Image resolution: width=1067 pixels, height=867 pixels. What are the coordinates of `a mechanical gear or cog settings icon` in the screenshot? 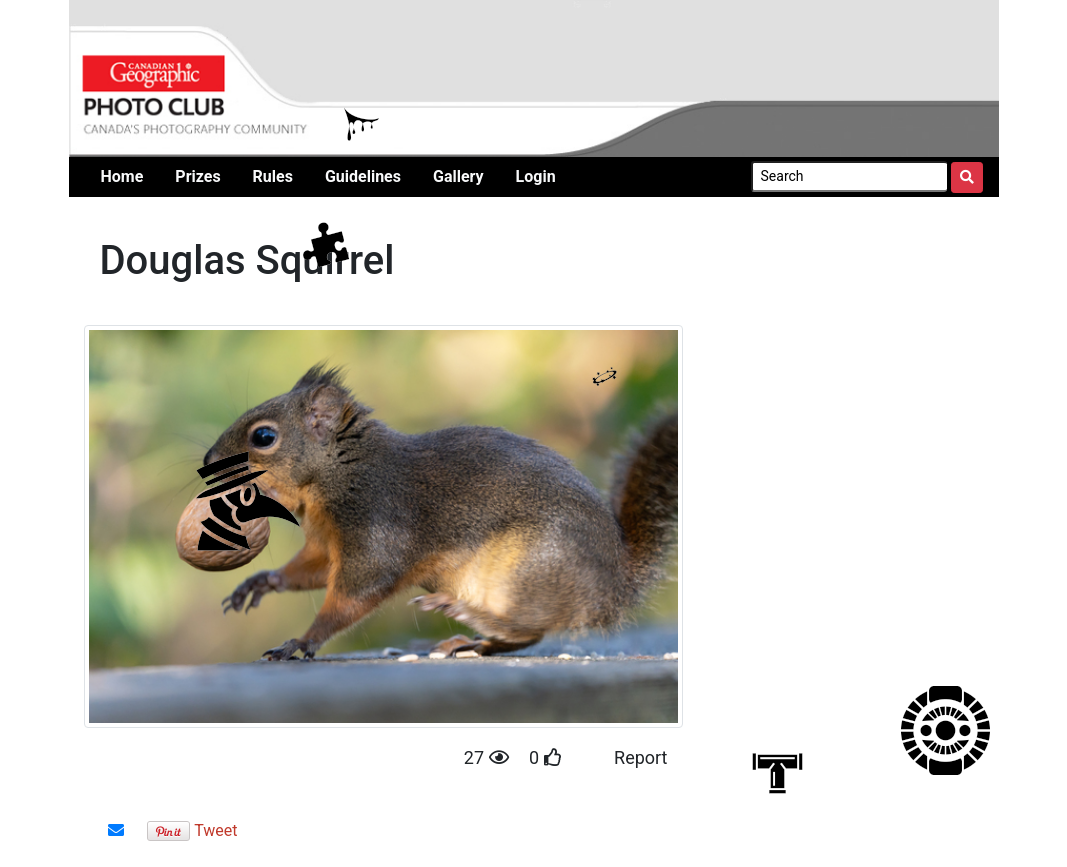 It's located at (945, 730).